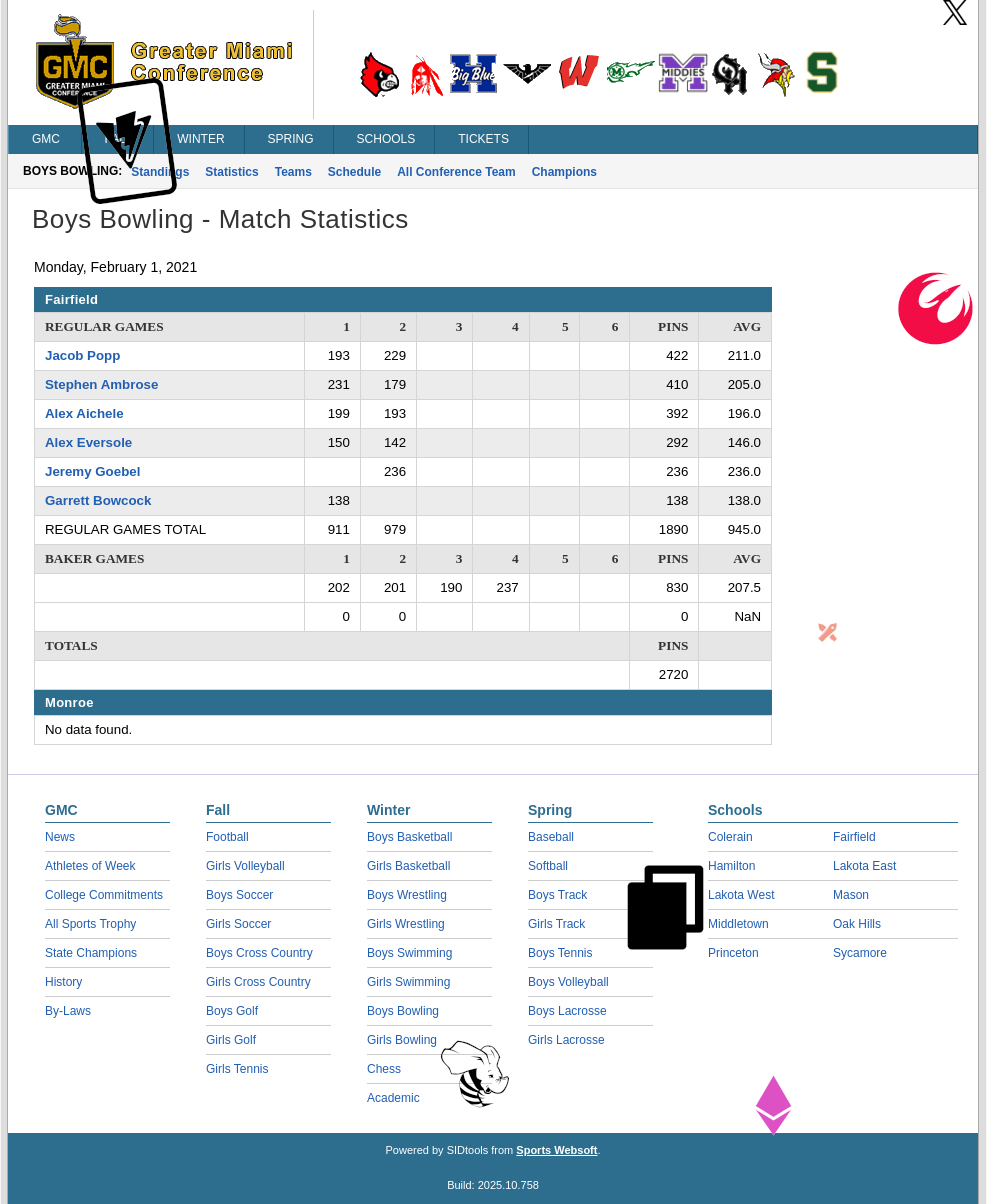  Describe the element at coordinates (773, 1105) in the screenshot. I see `ethereum cryptocurrency logo` at that location.